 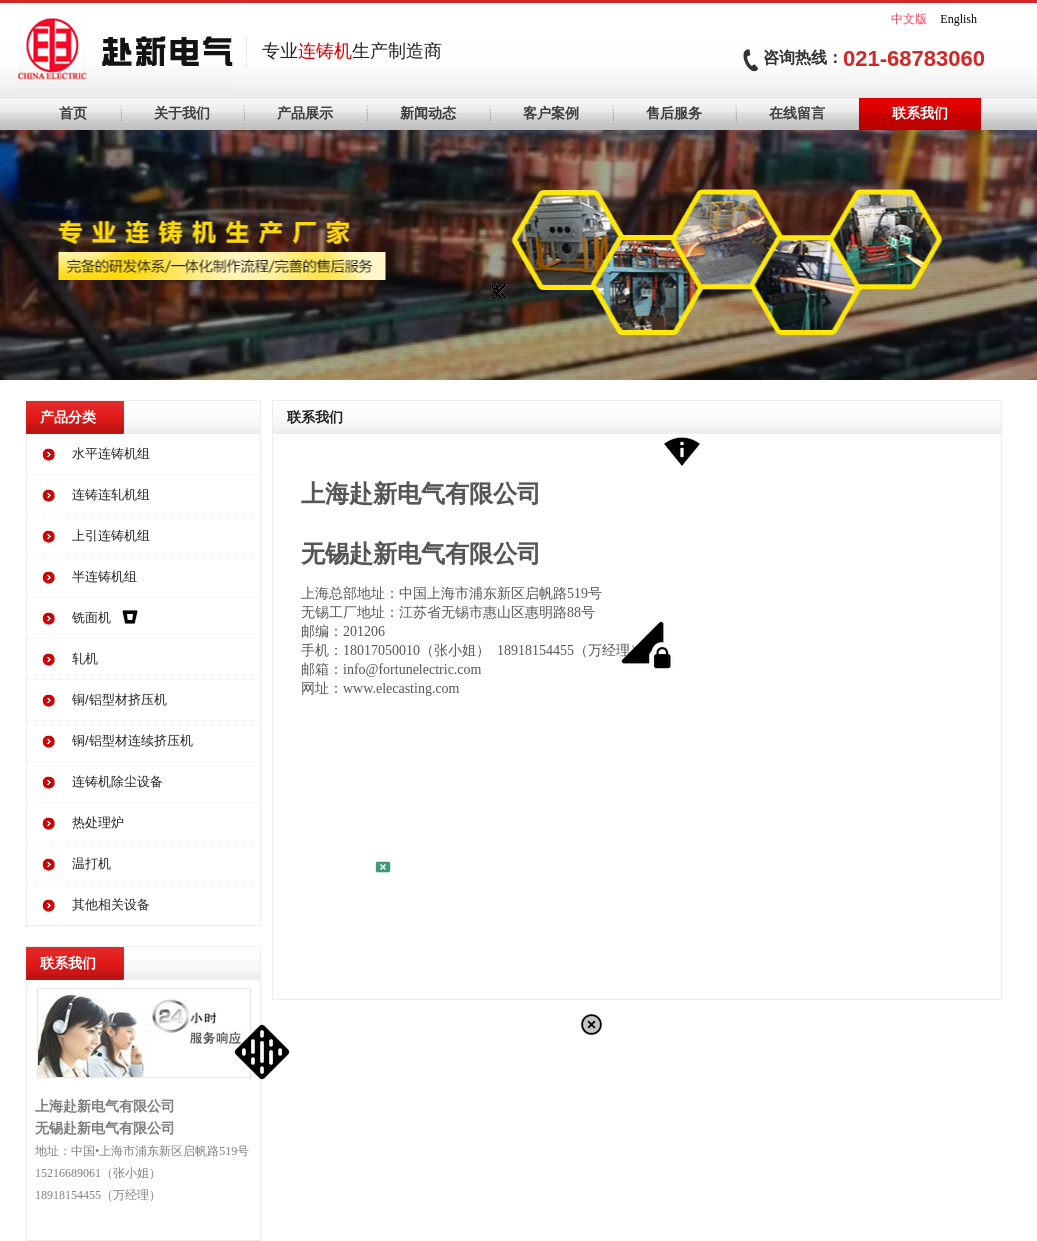 I want to click on close or dismiss a dialog, so click(x=591, y=1024).